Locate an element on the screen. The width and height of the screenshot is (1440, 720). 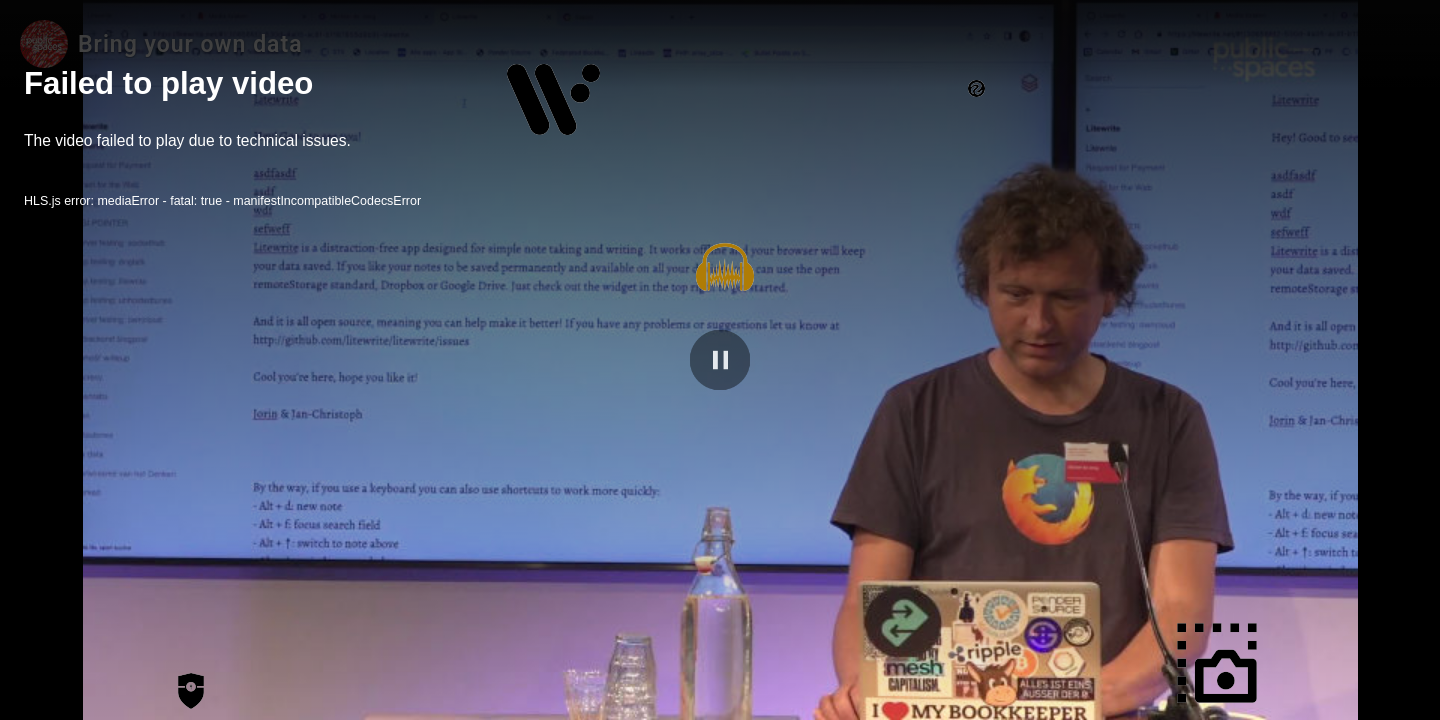
spring security framework logo is located at coordinates (191, 691).